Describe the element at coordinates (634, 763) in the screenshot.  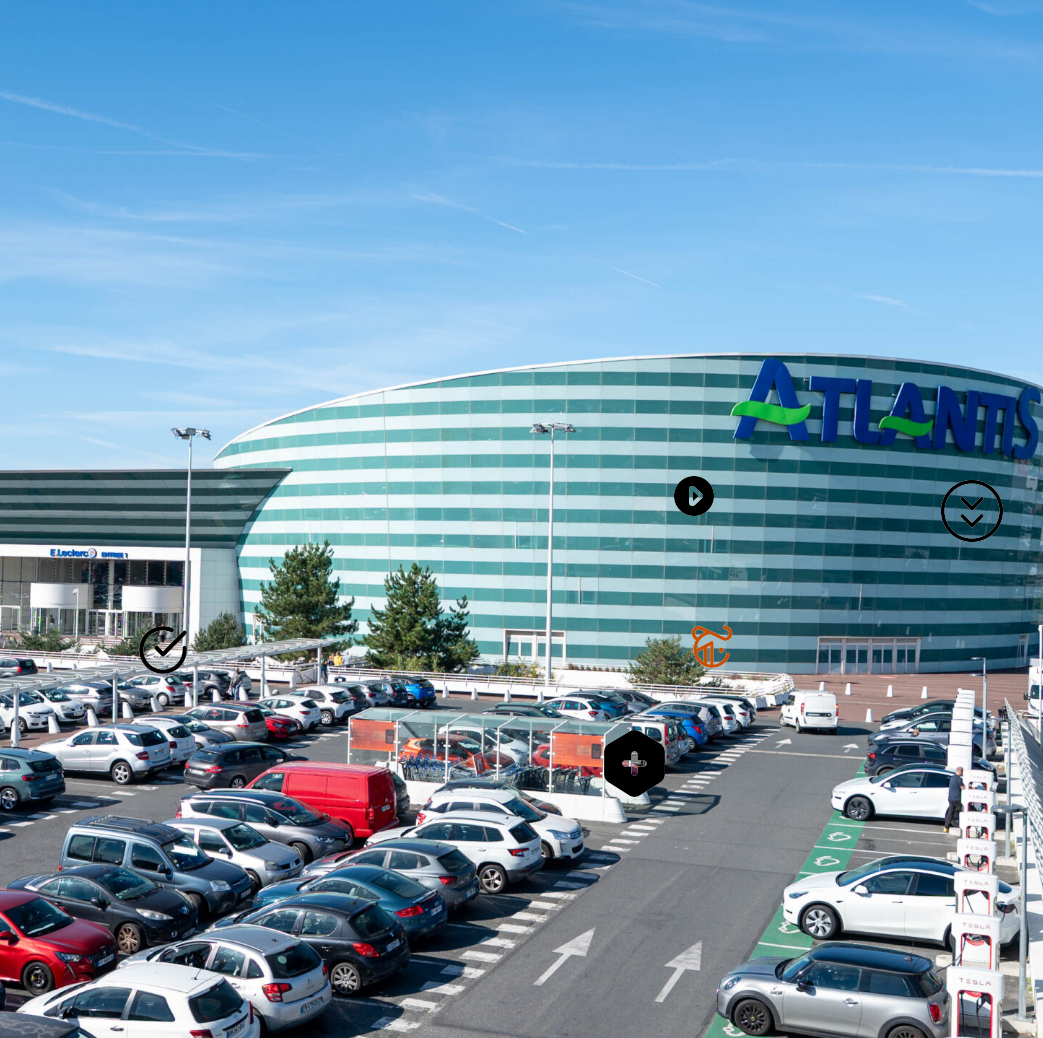
I see `add a new item or module` at that location.